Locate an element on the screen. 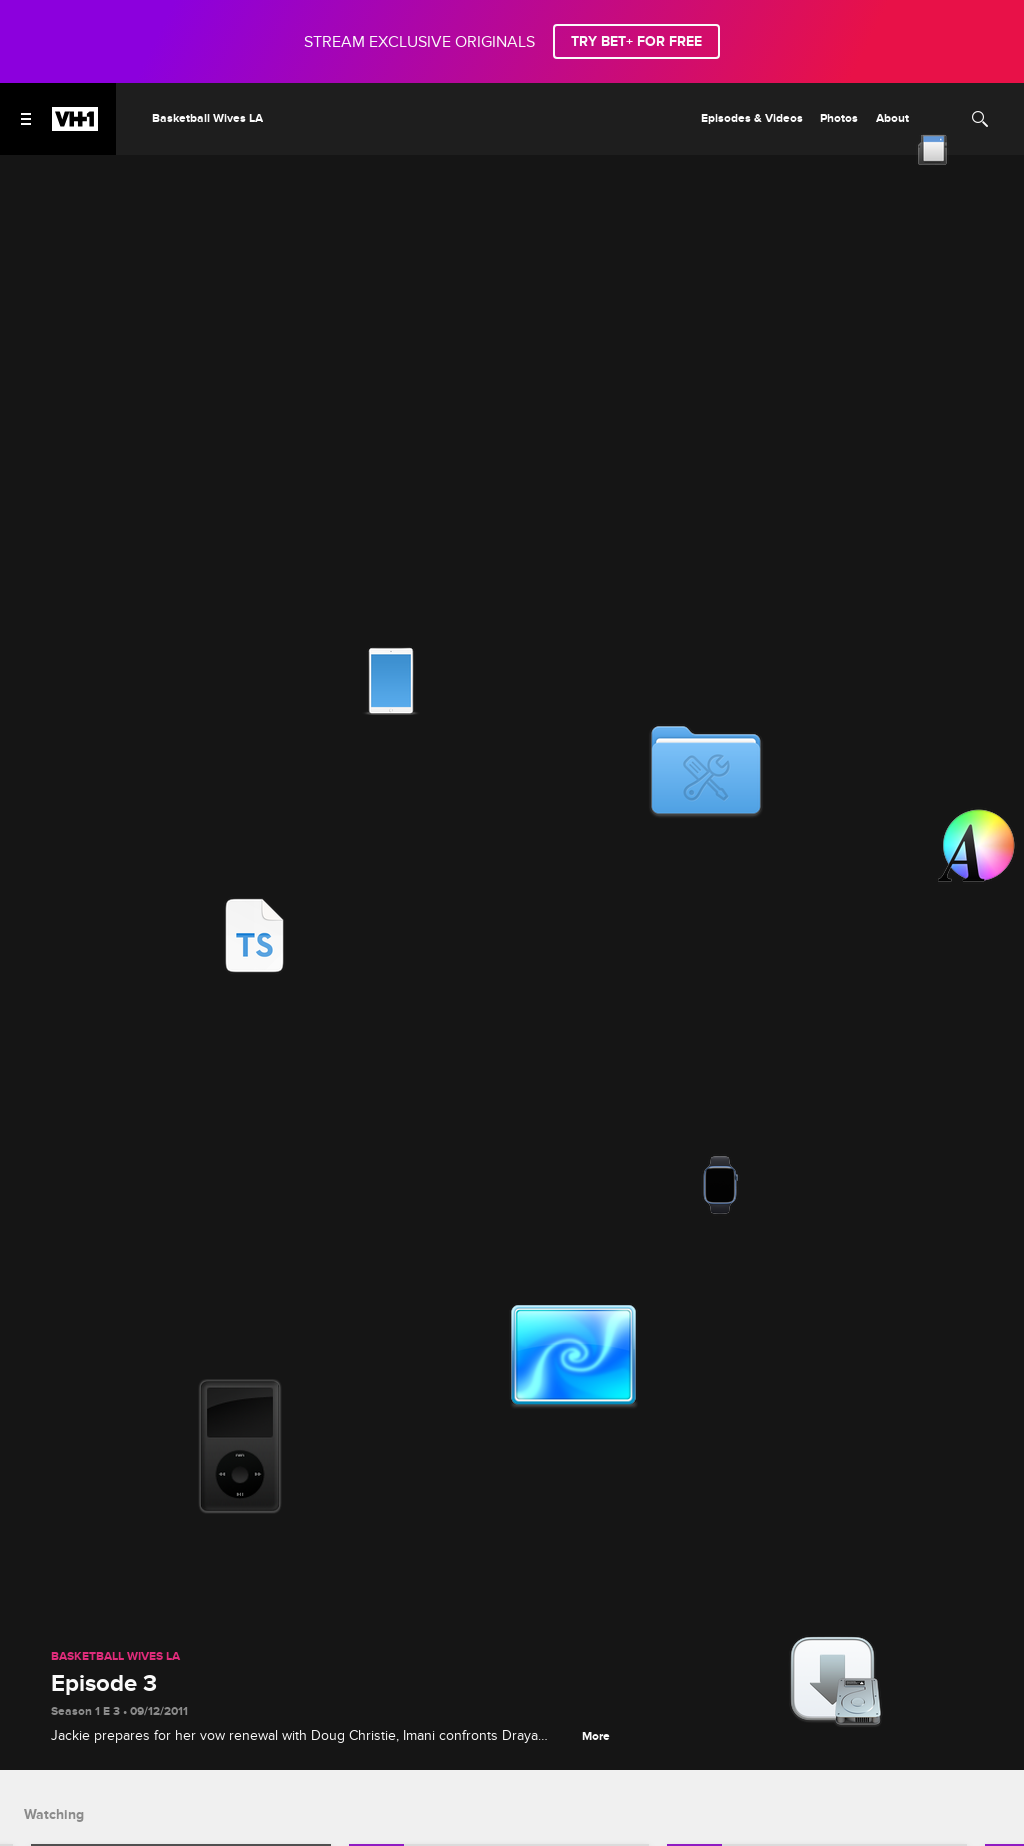  indicates a connected iPad mini device is located at coordinates (391, 675).